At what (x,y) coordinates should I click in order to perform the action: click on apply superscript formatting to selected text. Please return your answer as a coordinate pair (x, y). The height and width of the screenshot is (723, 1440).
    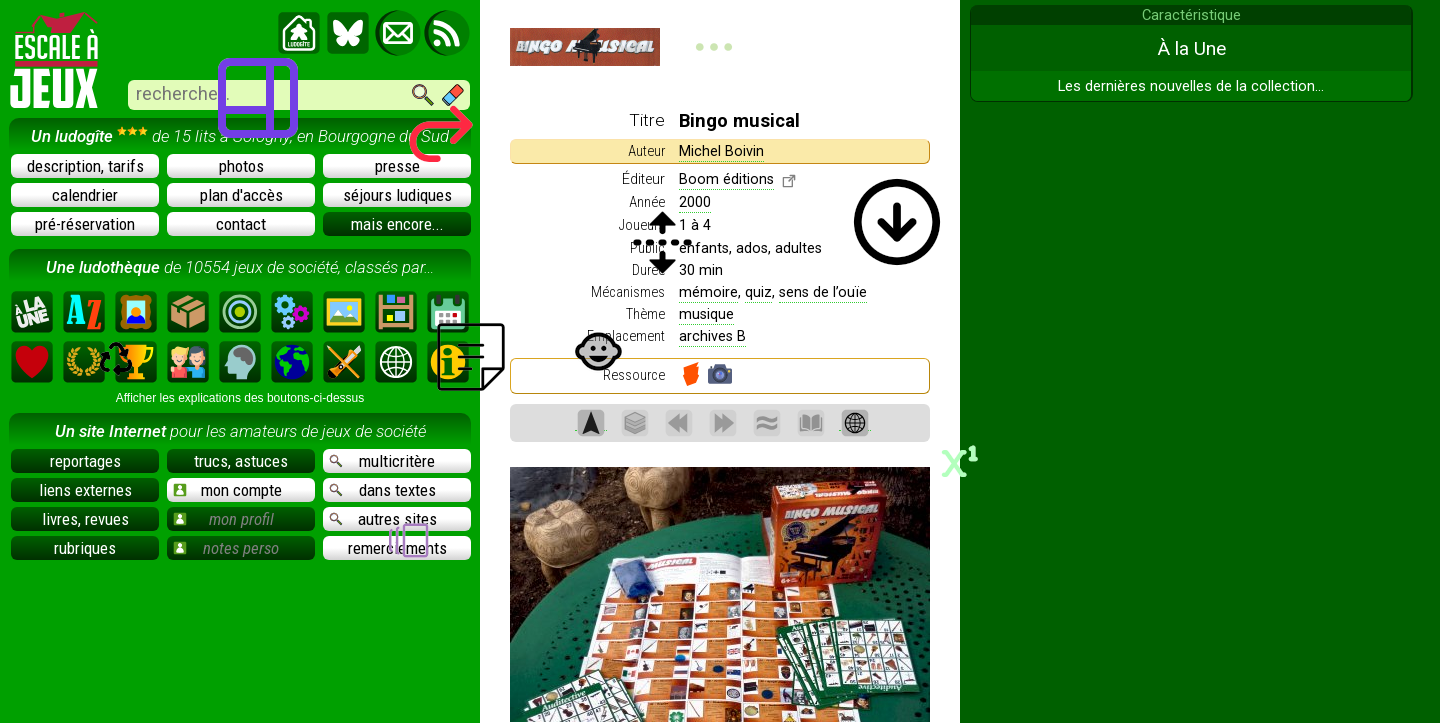
    Looking at the image, I should click on (957, 463).